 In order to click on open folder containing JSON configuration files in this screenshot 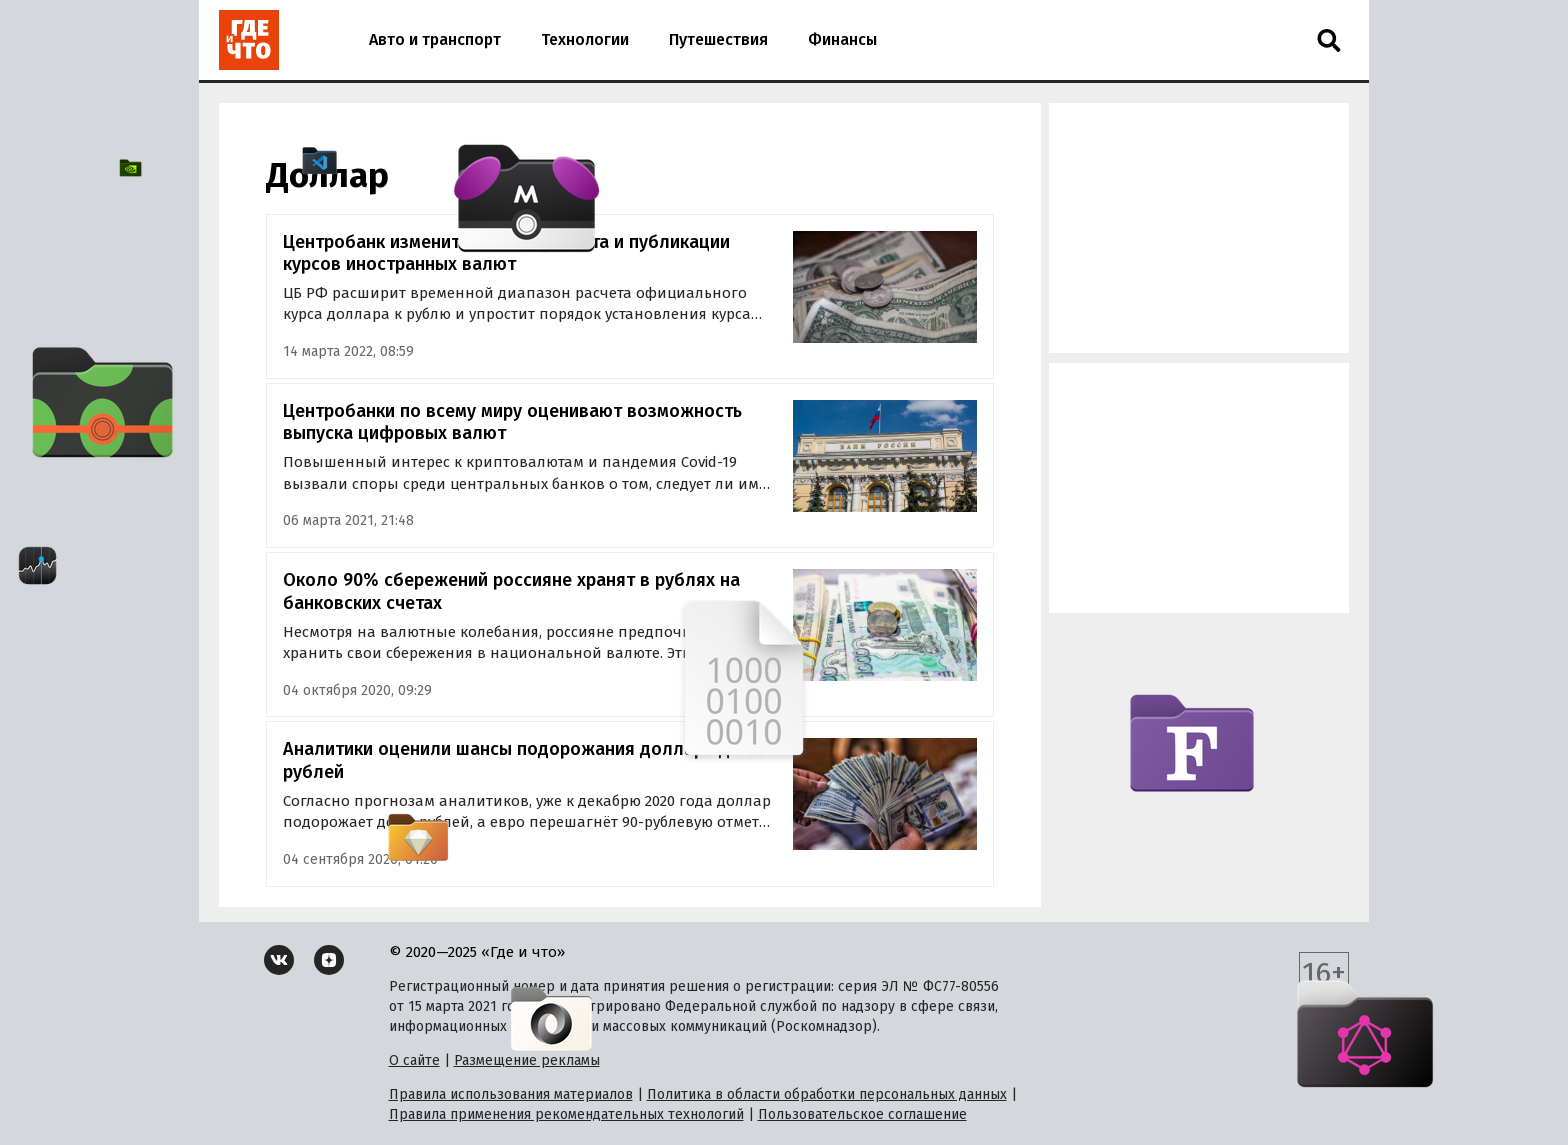, I will do `click(551, 1021)`.